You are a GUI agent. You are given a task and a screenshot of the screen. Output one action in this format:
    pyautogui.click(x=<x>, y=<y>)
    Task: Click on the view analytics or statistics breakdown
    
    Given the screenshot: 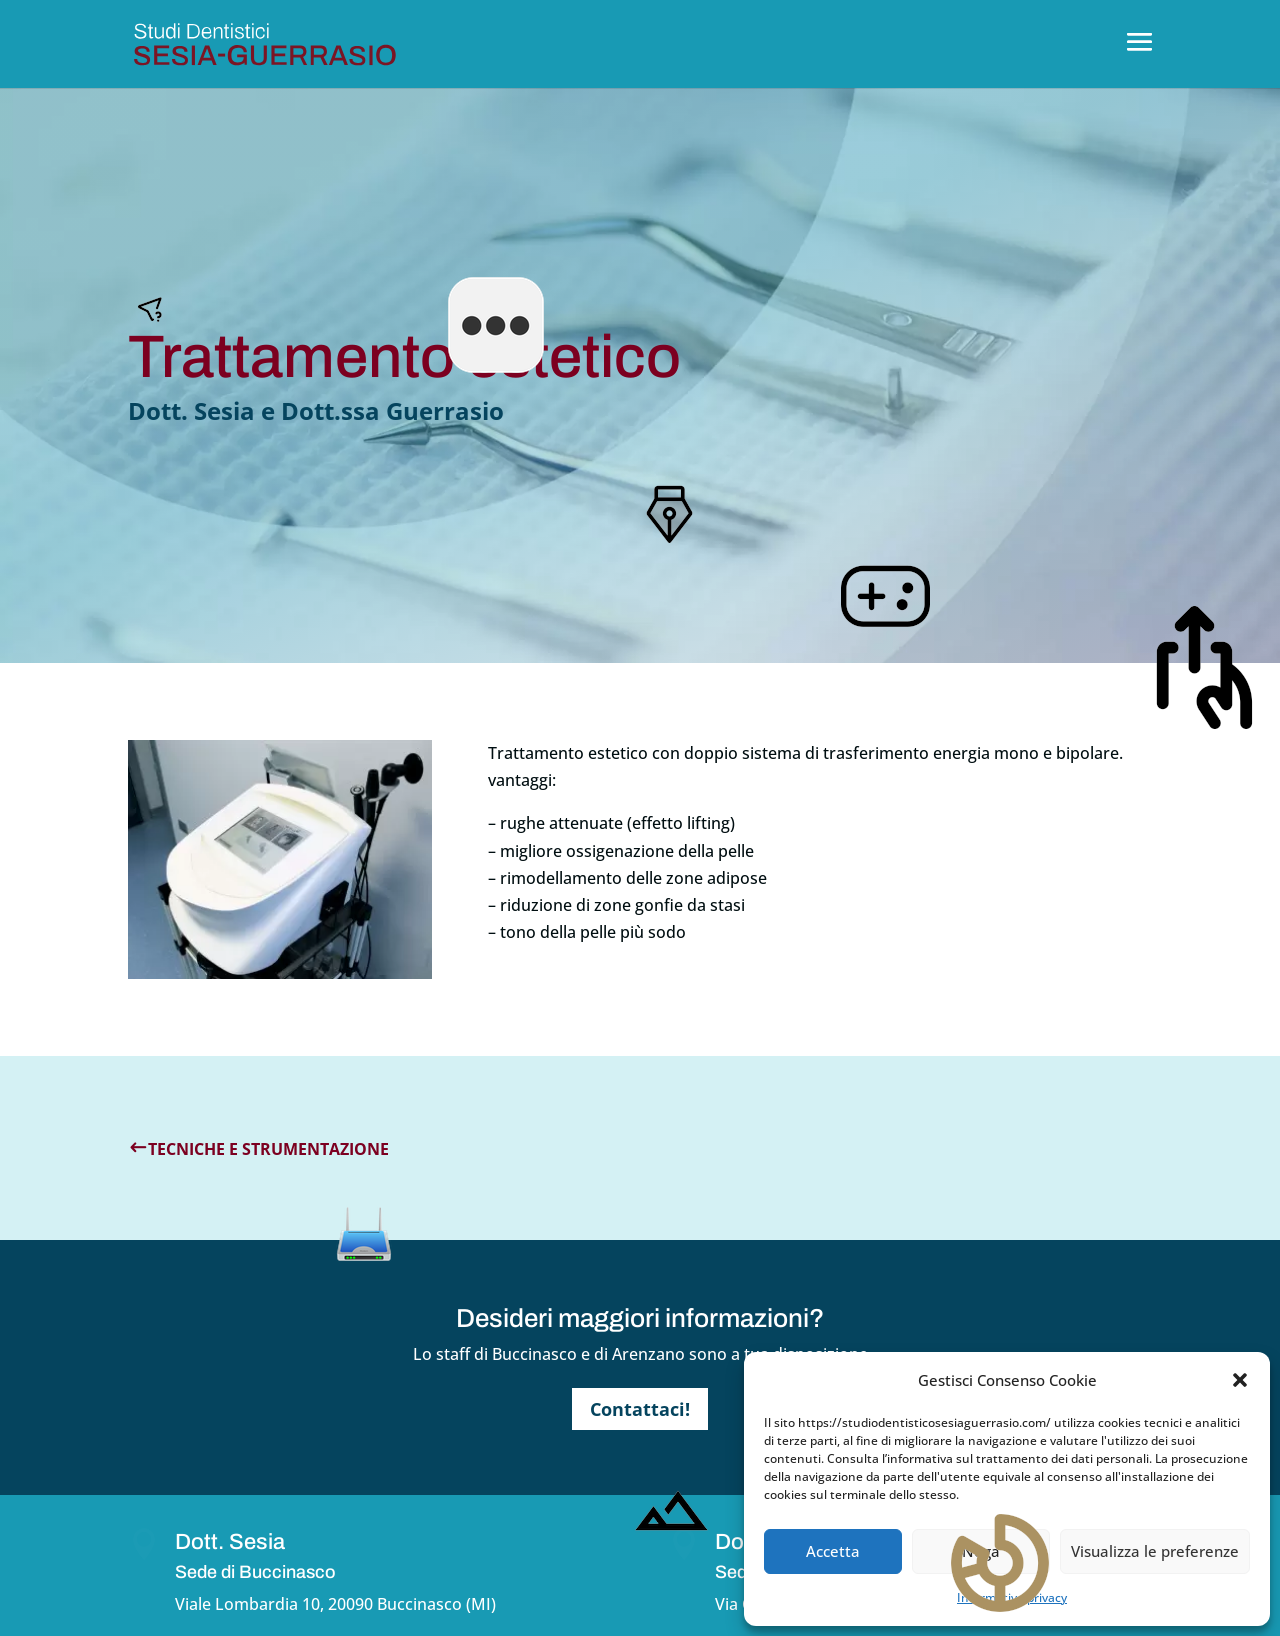 What is the action you would take?
    pyautogui.click(x=1000, y=1563)
    